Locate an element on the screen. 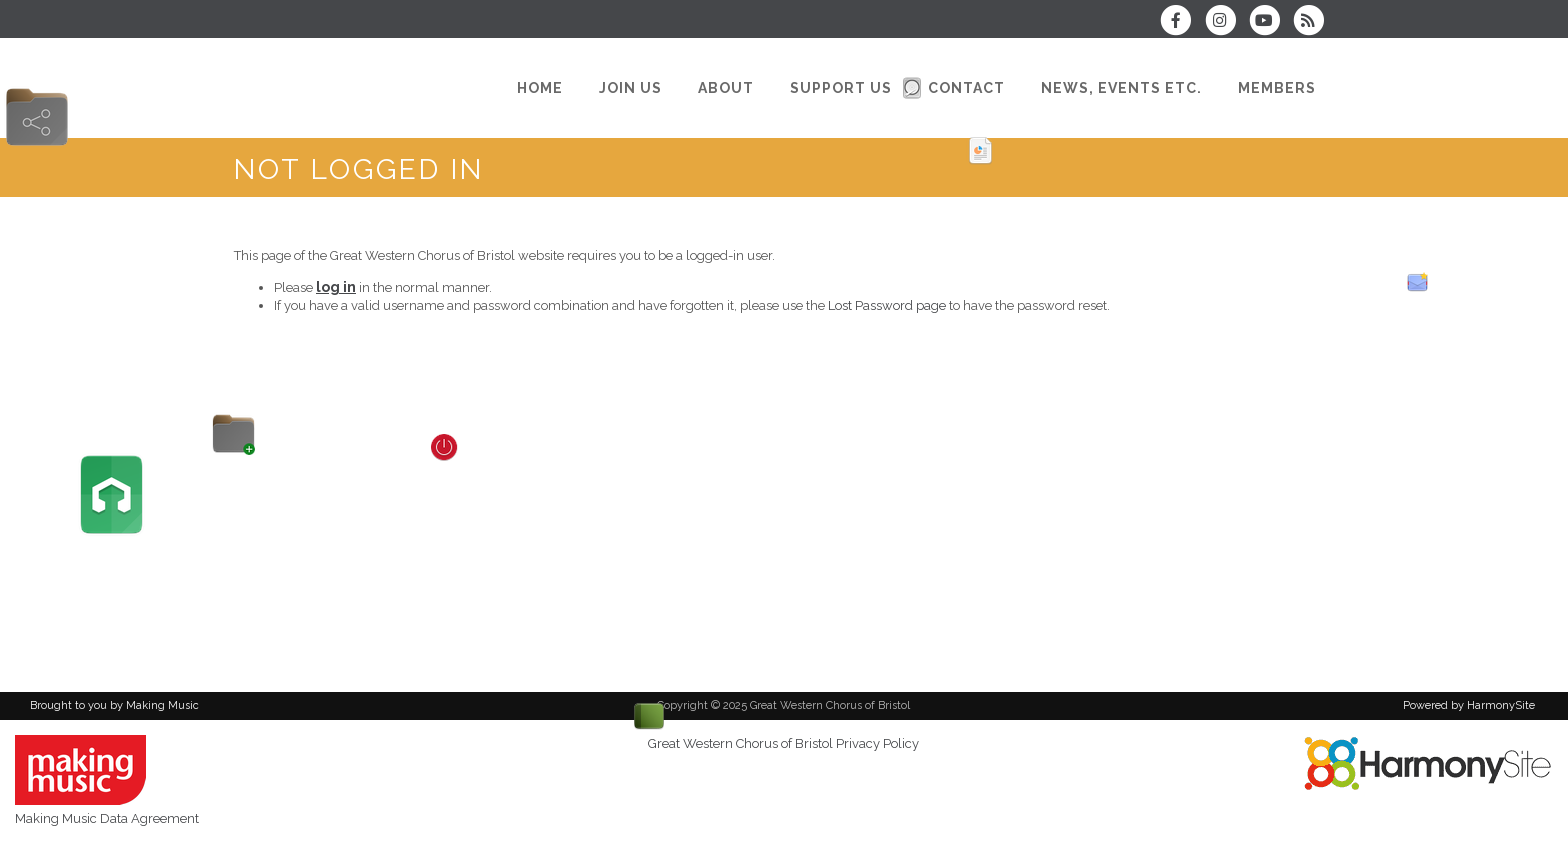 Image resolution: width=1568 pixels, height=844 pixels. mark email as unread is located at coordinates (1417, 282).